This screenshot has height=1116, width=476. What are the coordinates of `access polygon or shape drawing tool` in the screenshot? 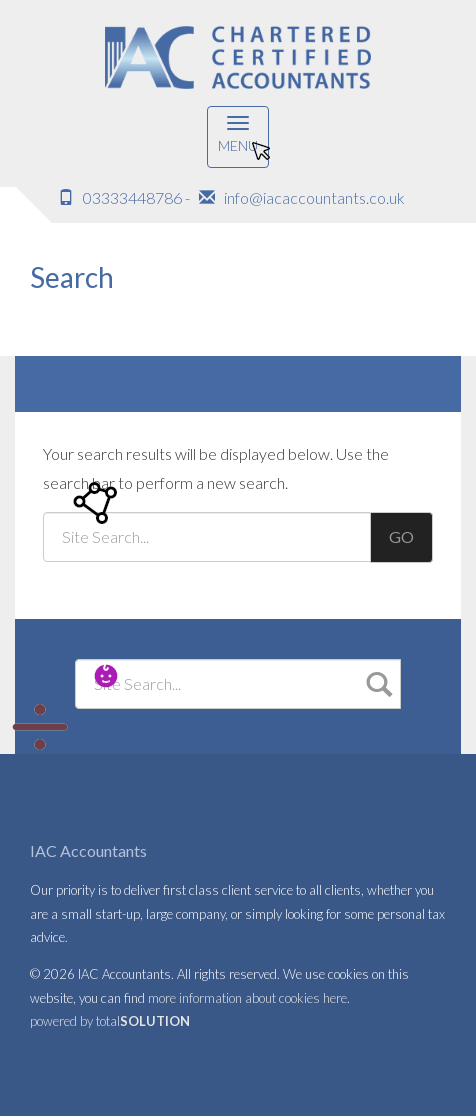 It's located at (96, 503).